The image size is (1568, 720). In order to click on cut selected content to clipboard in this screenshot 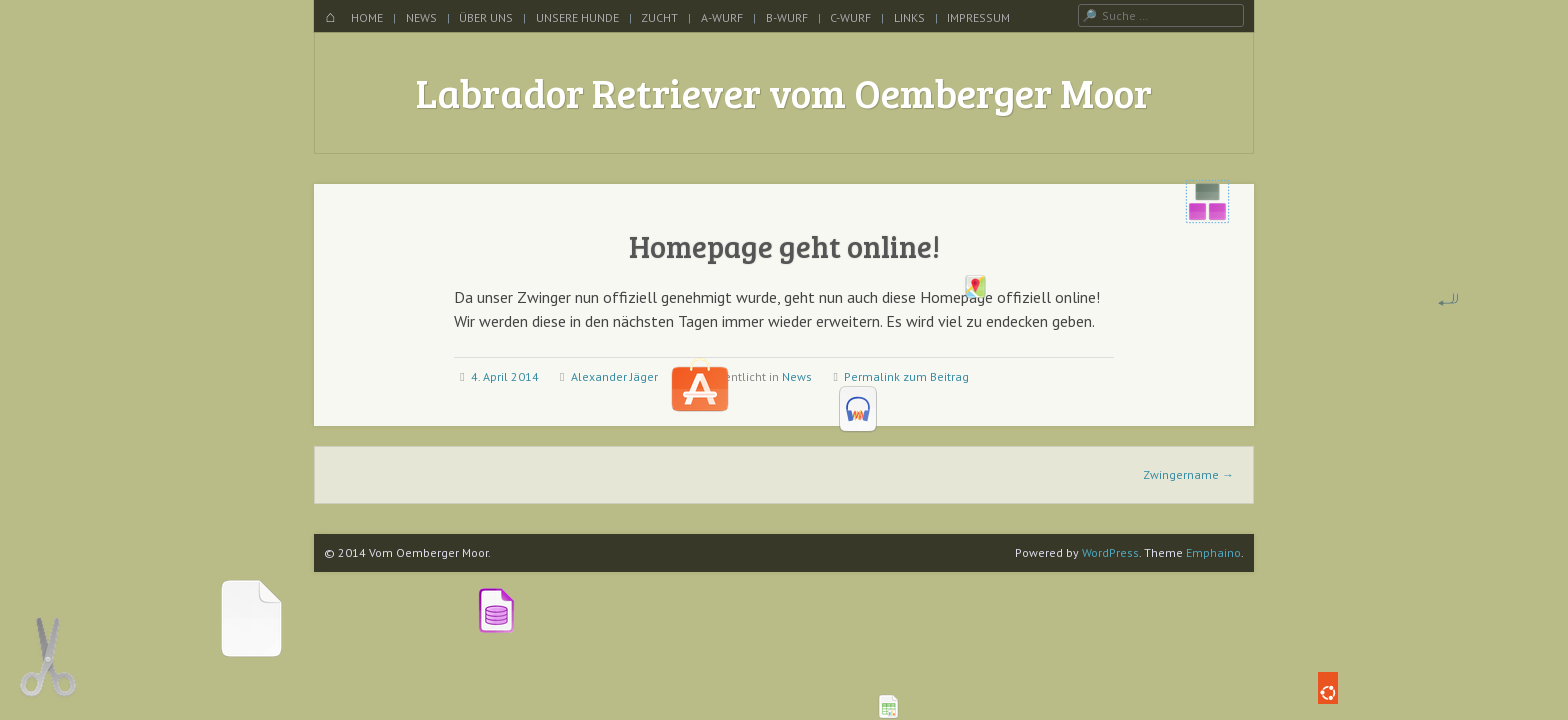, I will do `click(48, 657)`.